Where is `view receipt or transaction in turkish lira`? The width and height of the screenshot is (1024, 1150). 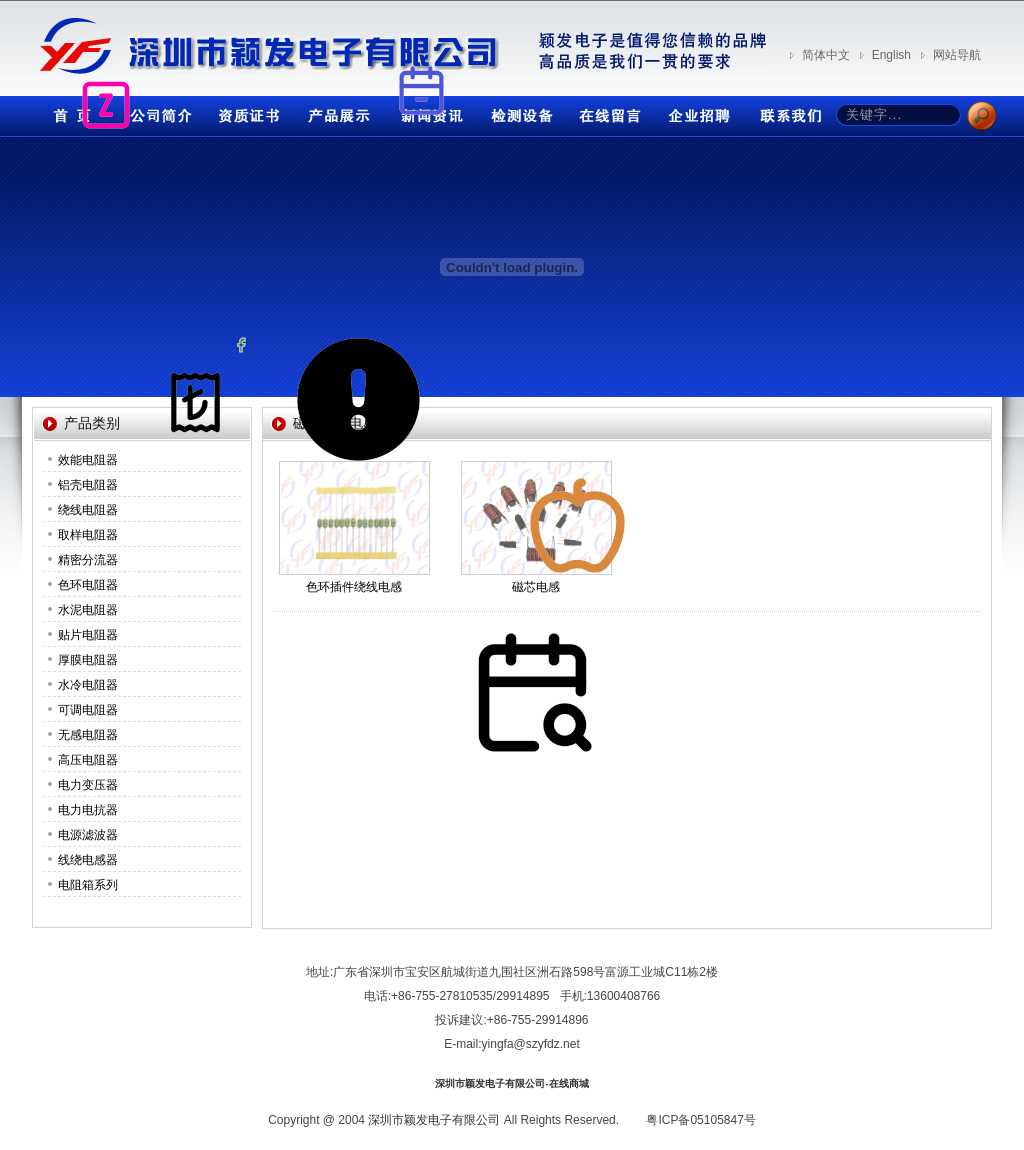 view receipt or transaction in turkish lira is located at coordinates (195, 402).